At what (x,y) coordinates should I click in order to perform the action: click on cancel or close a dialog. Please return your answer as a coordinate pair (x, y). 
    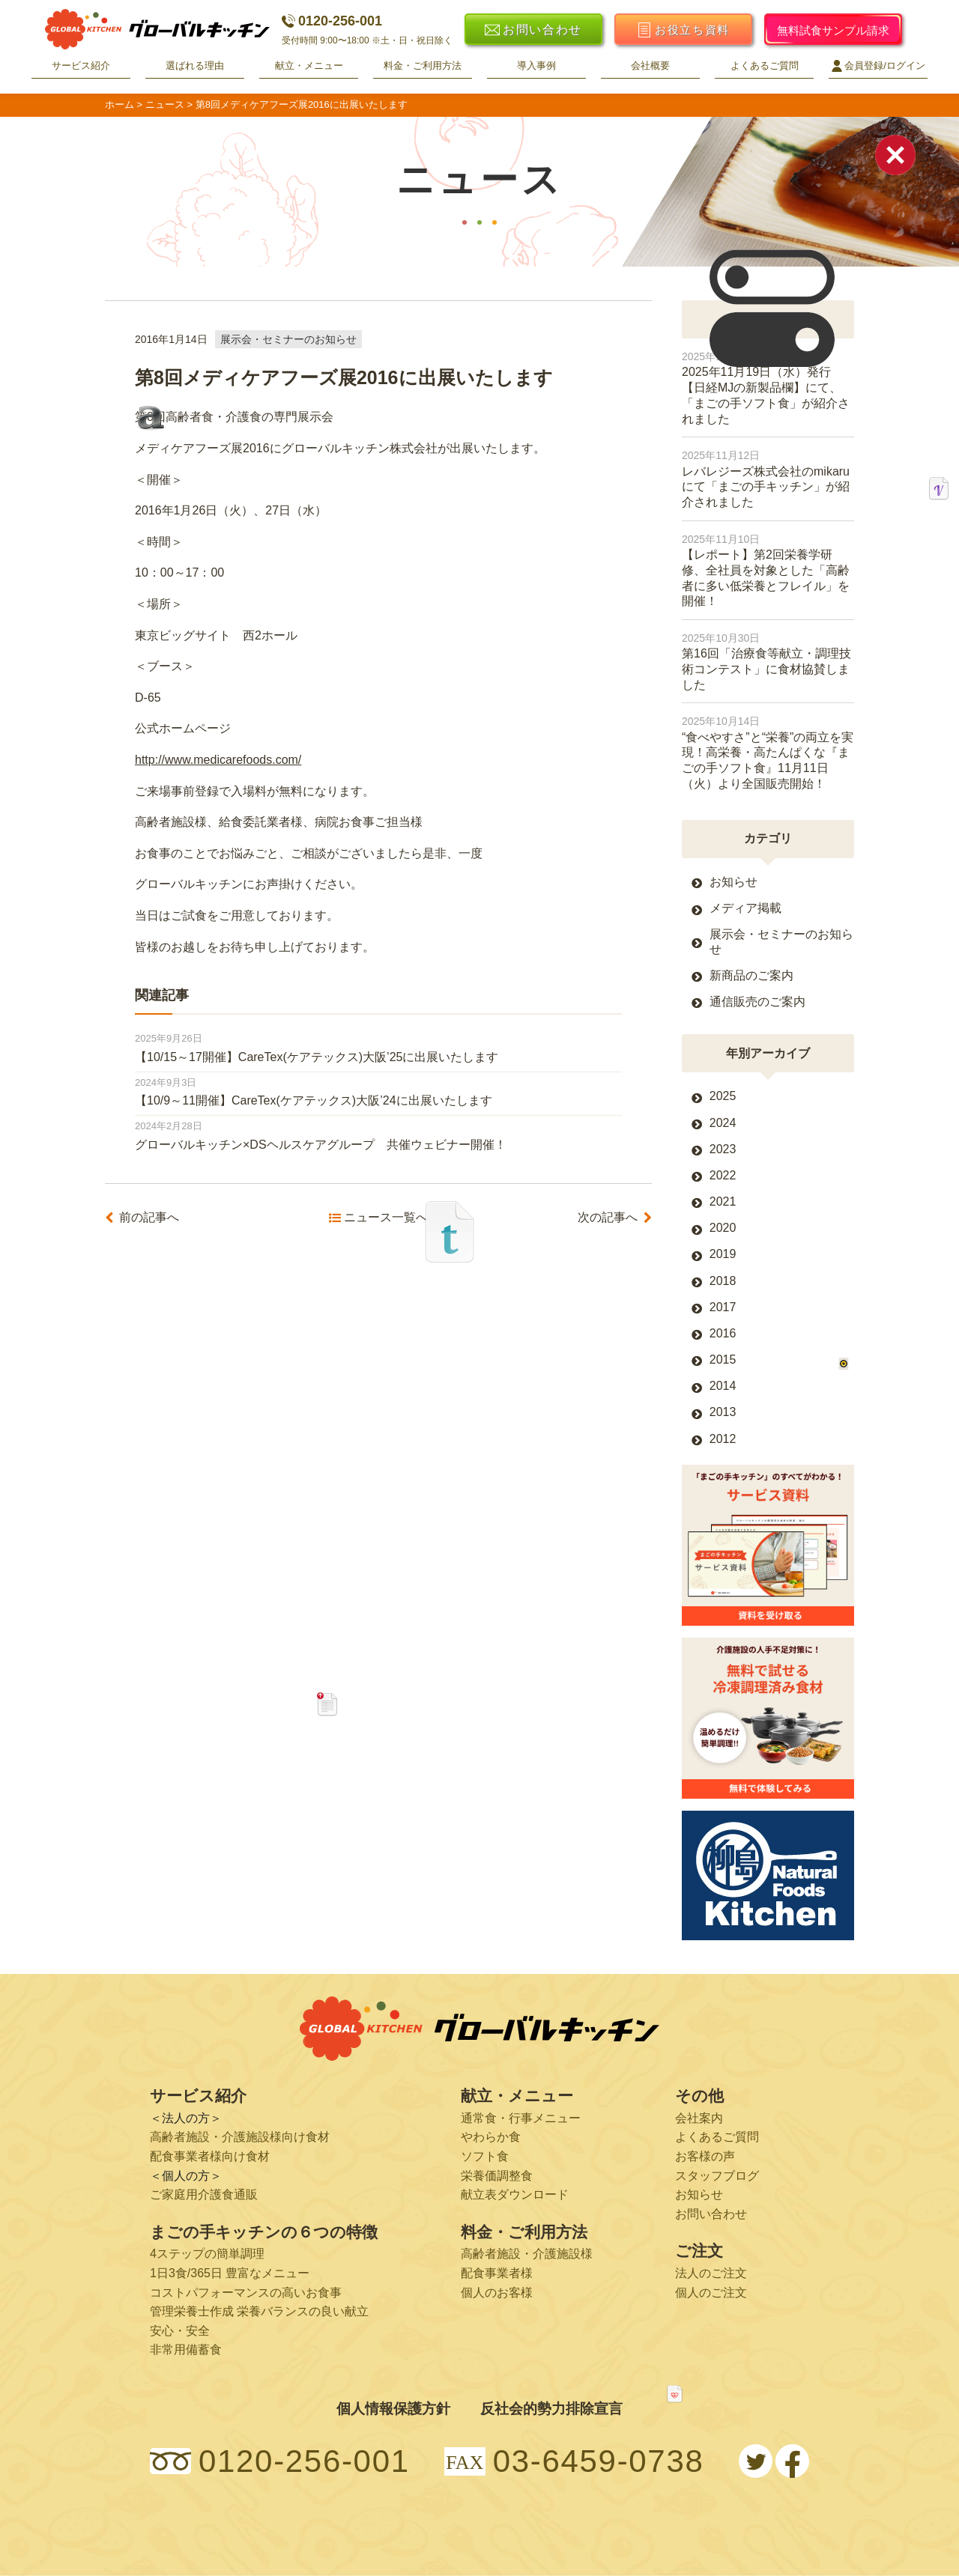
    Looking at the image, I should click on (895, 155).